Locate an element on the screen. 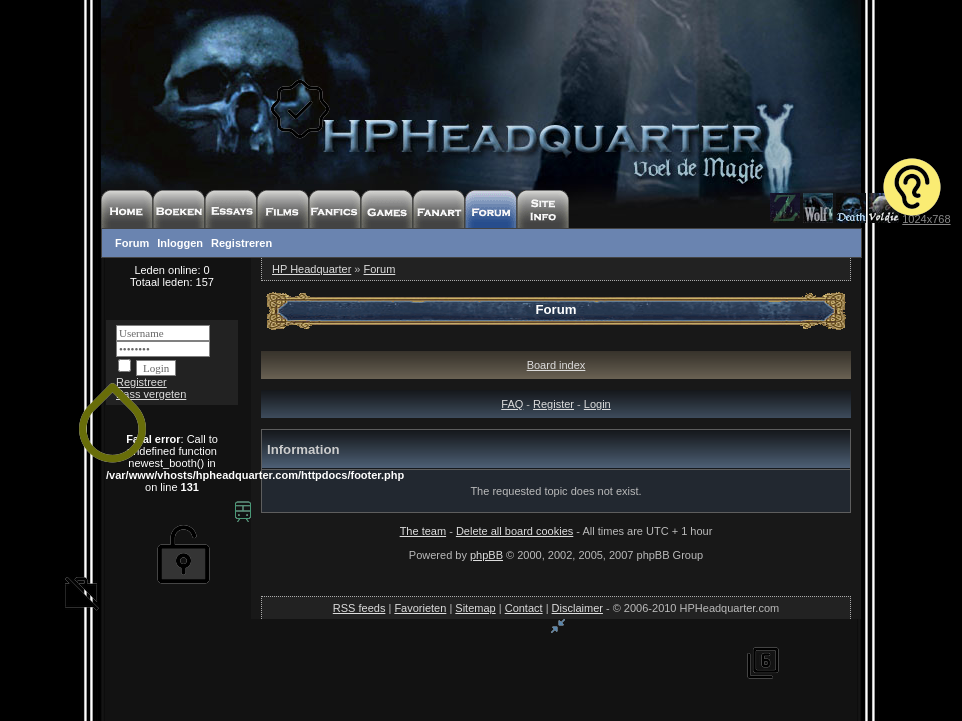  indicates work mode is disabled is located at coordinates (81, 593).